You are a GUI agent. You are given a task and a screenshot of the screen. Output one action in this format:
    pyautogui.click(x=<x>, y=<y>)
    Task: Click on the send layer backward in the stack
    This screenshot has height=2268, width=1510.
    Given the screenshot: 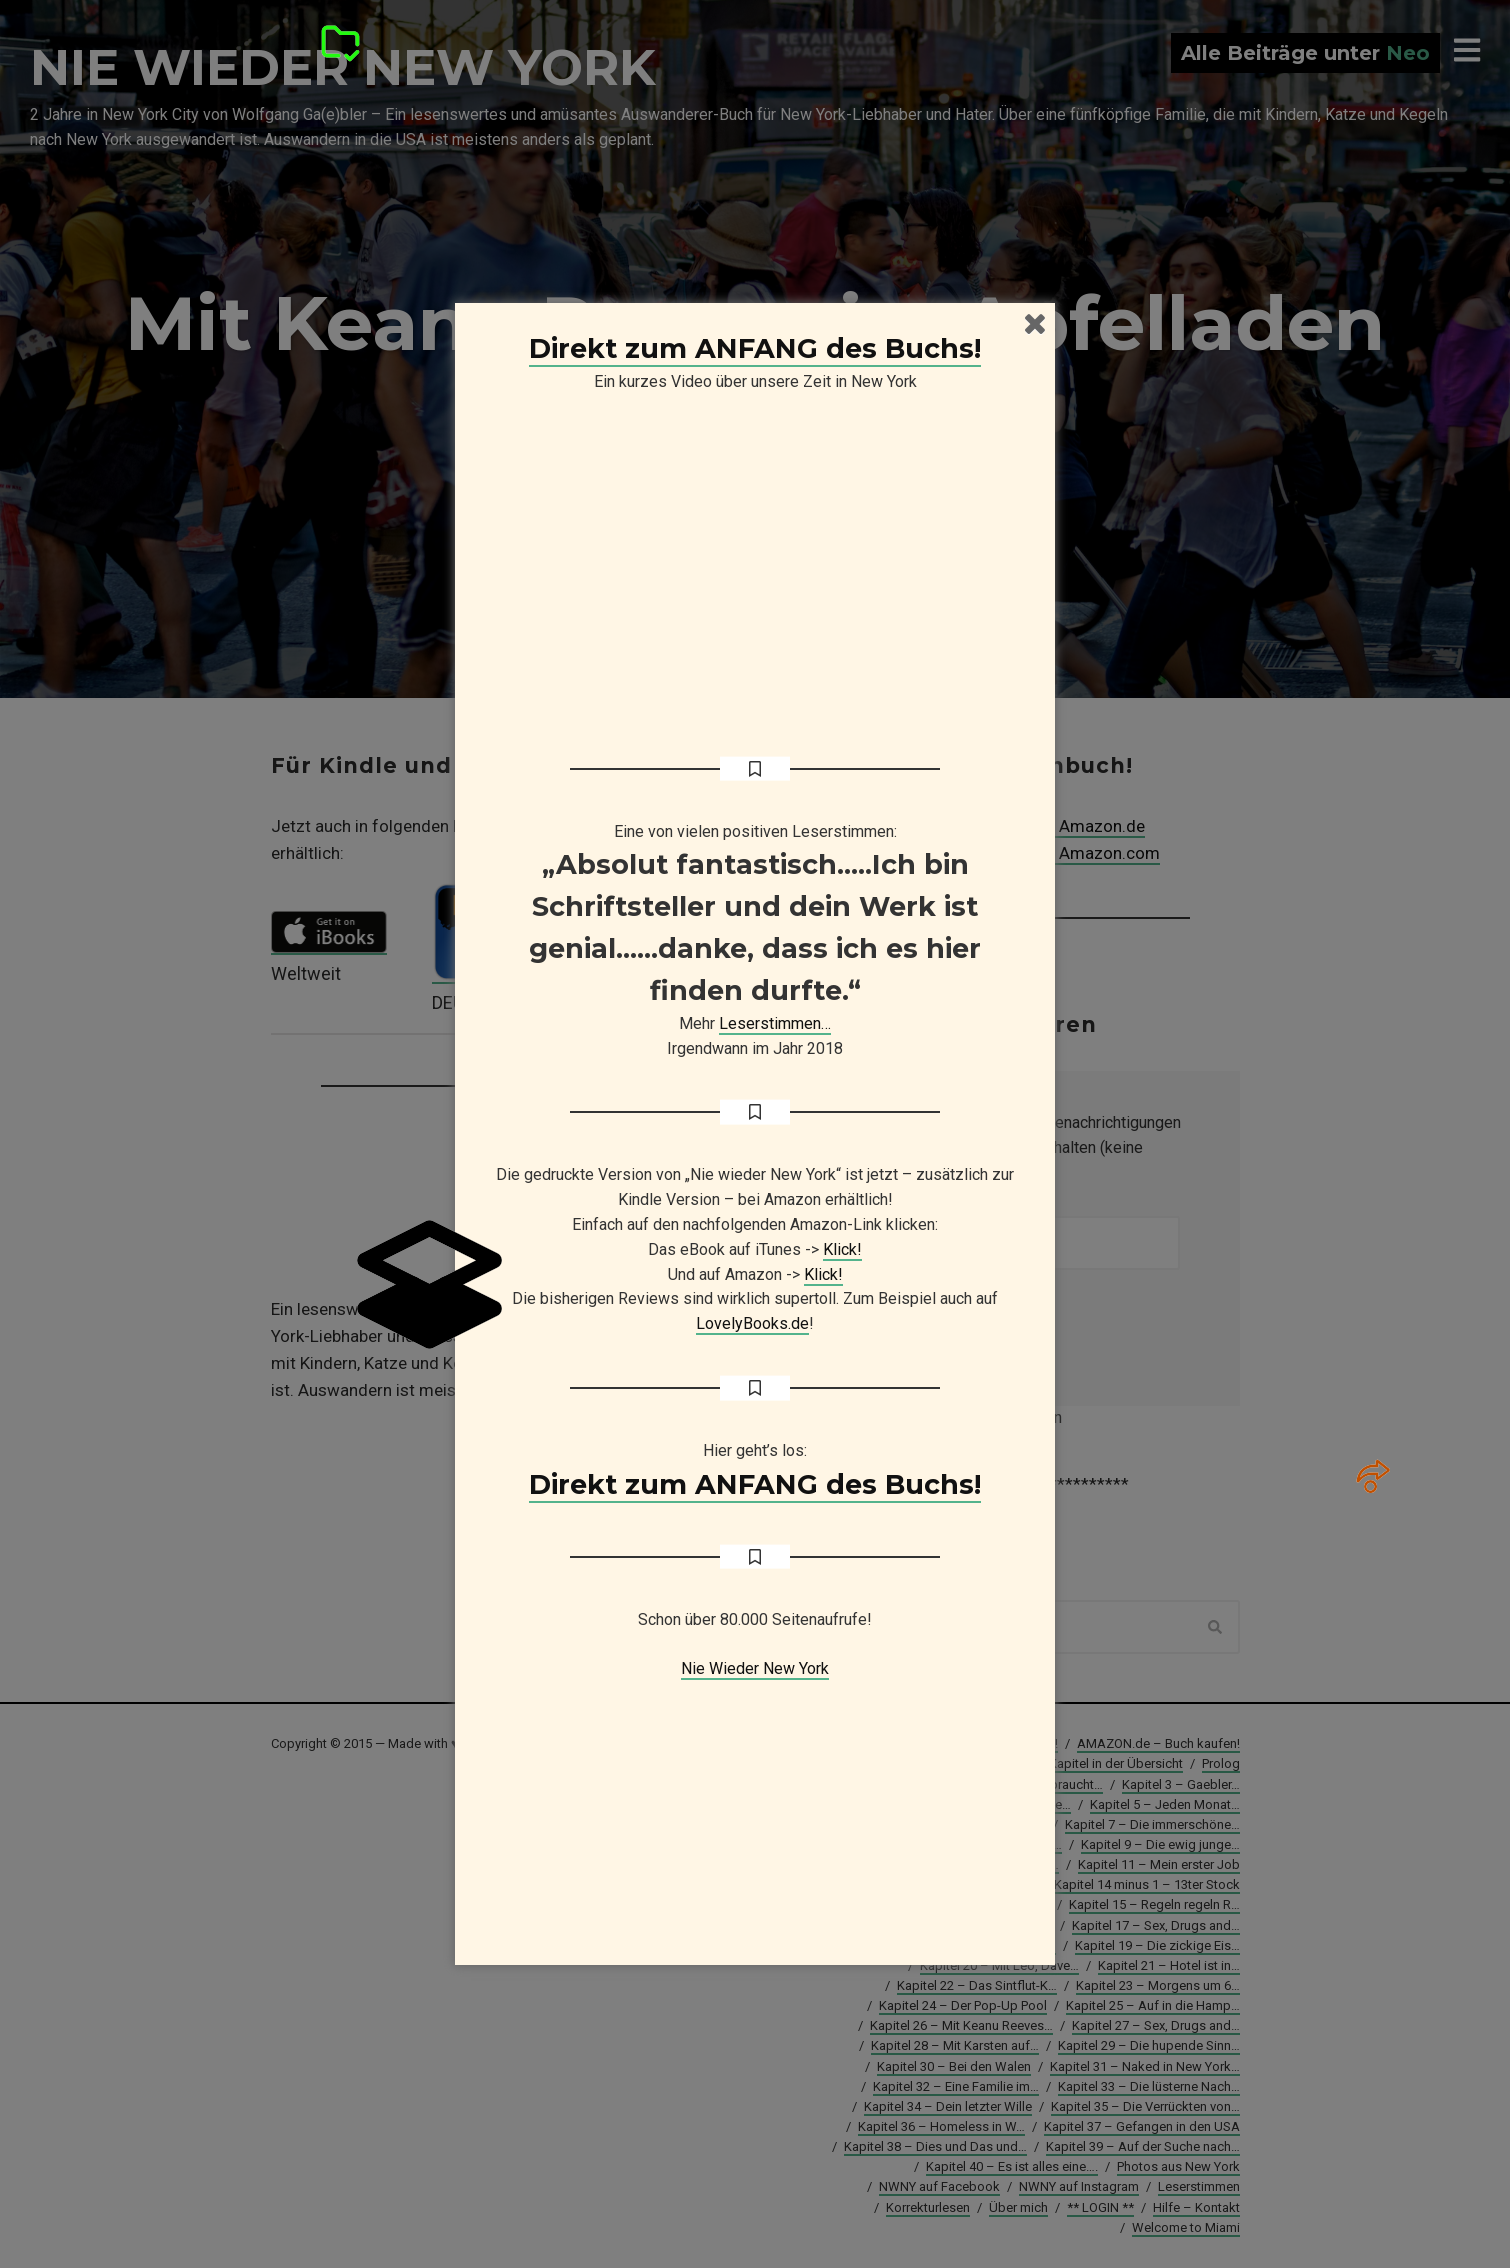 What is the action you would take?
    pyautogui.click(x=429, y=1284)
    